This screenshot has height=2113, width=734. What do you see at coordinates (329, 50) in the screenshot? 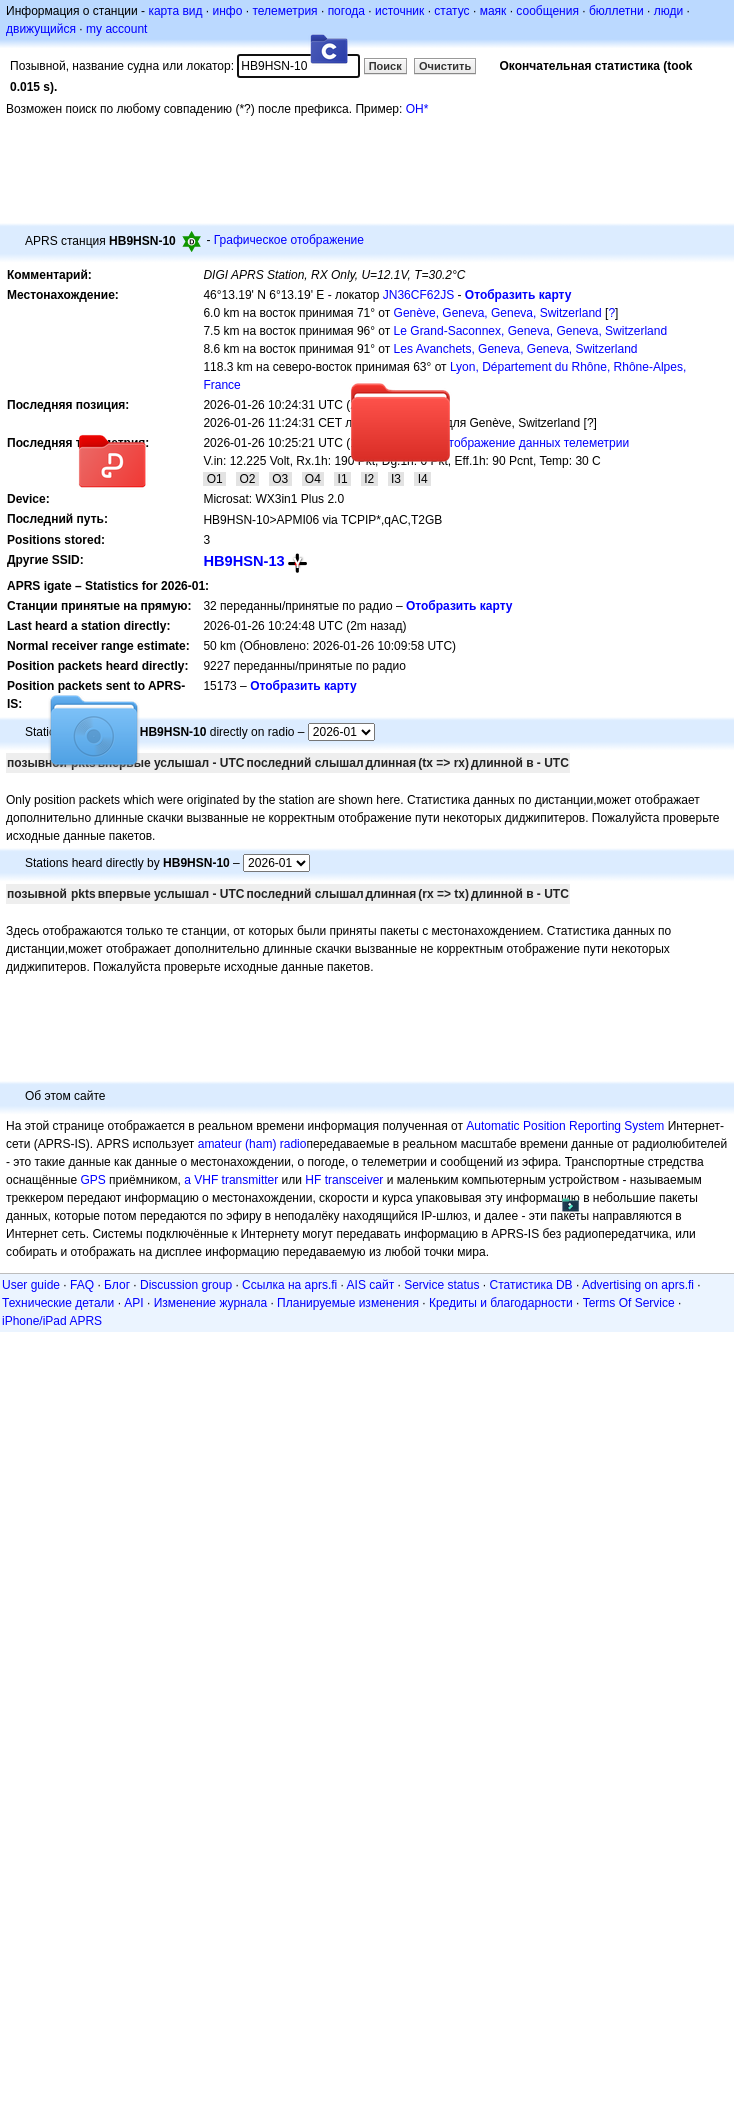
I see `open folder containing C programming files` at bounding box center [329, 50].